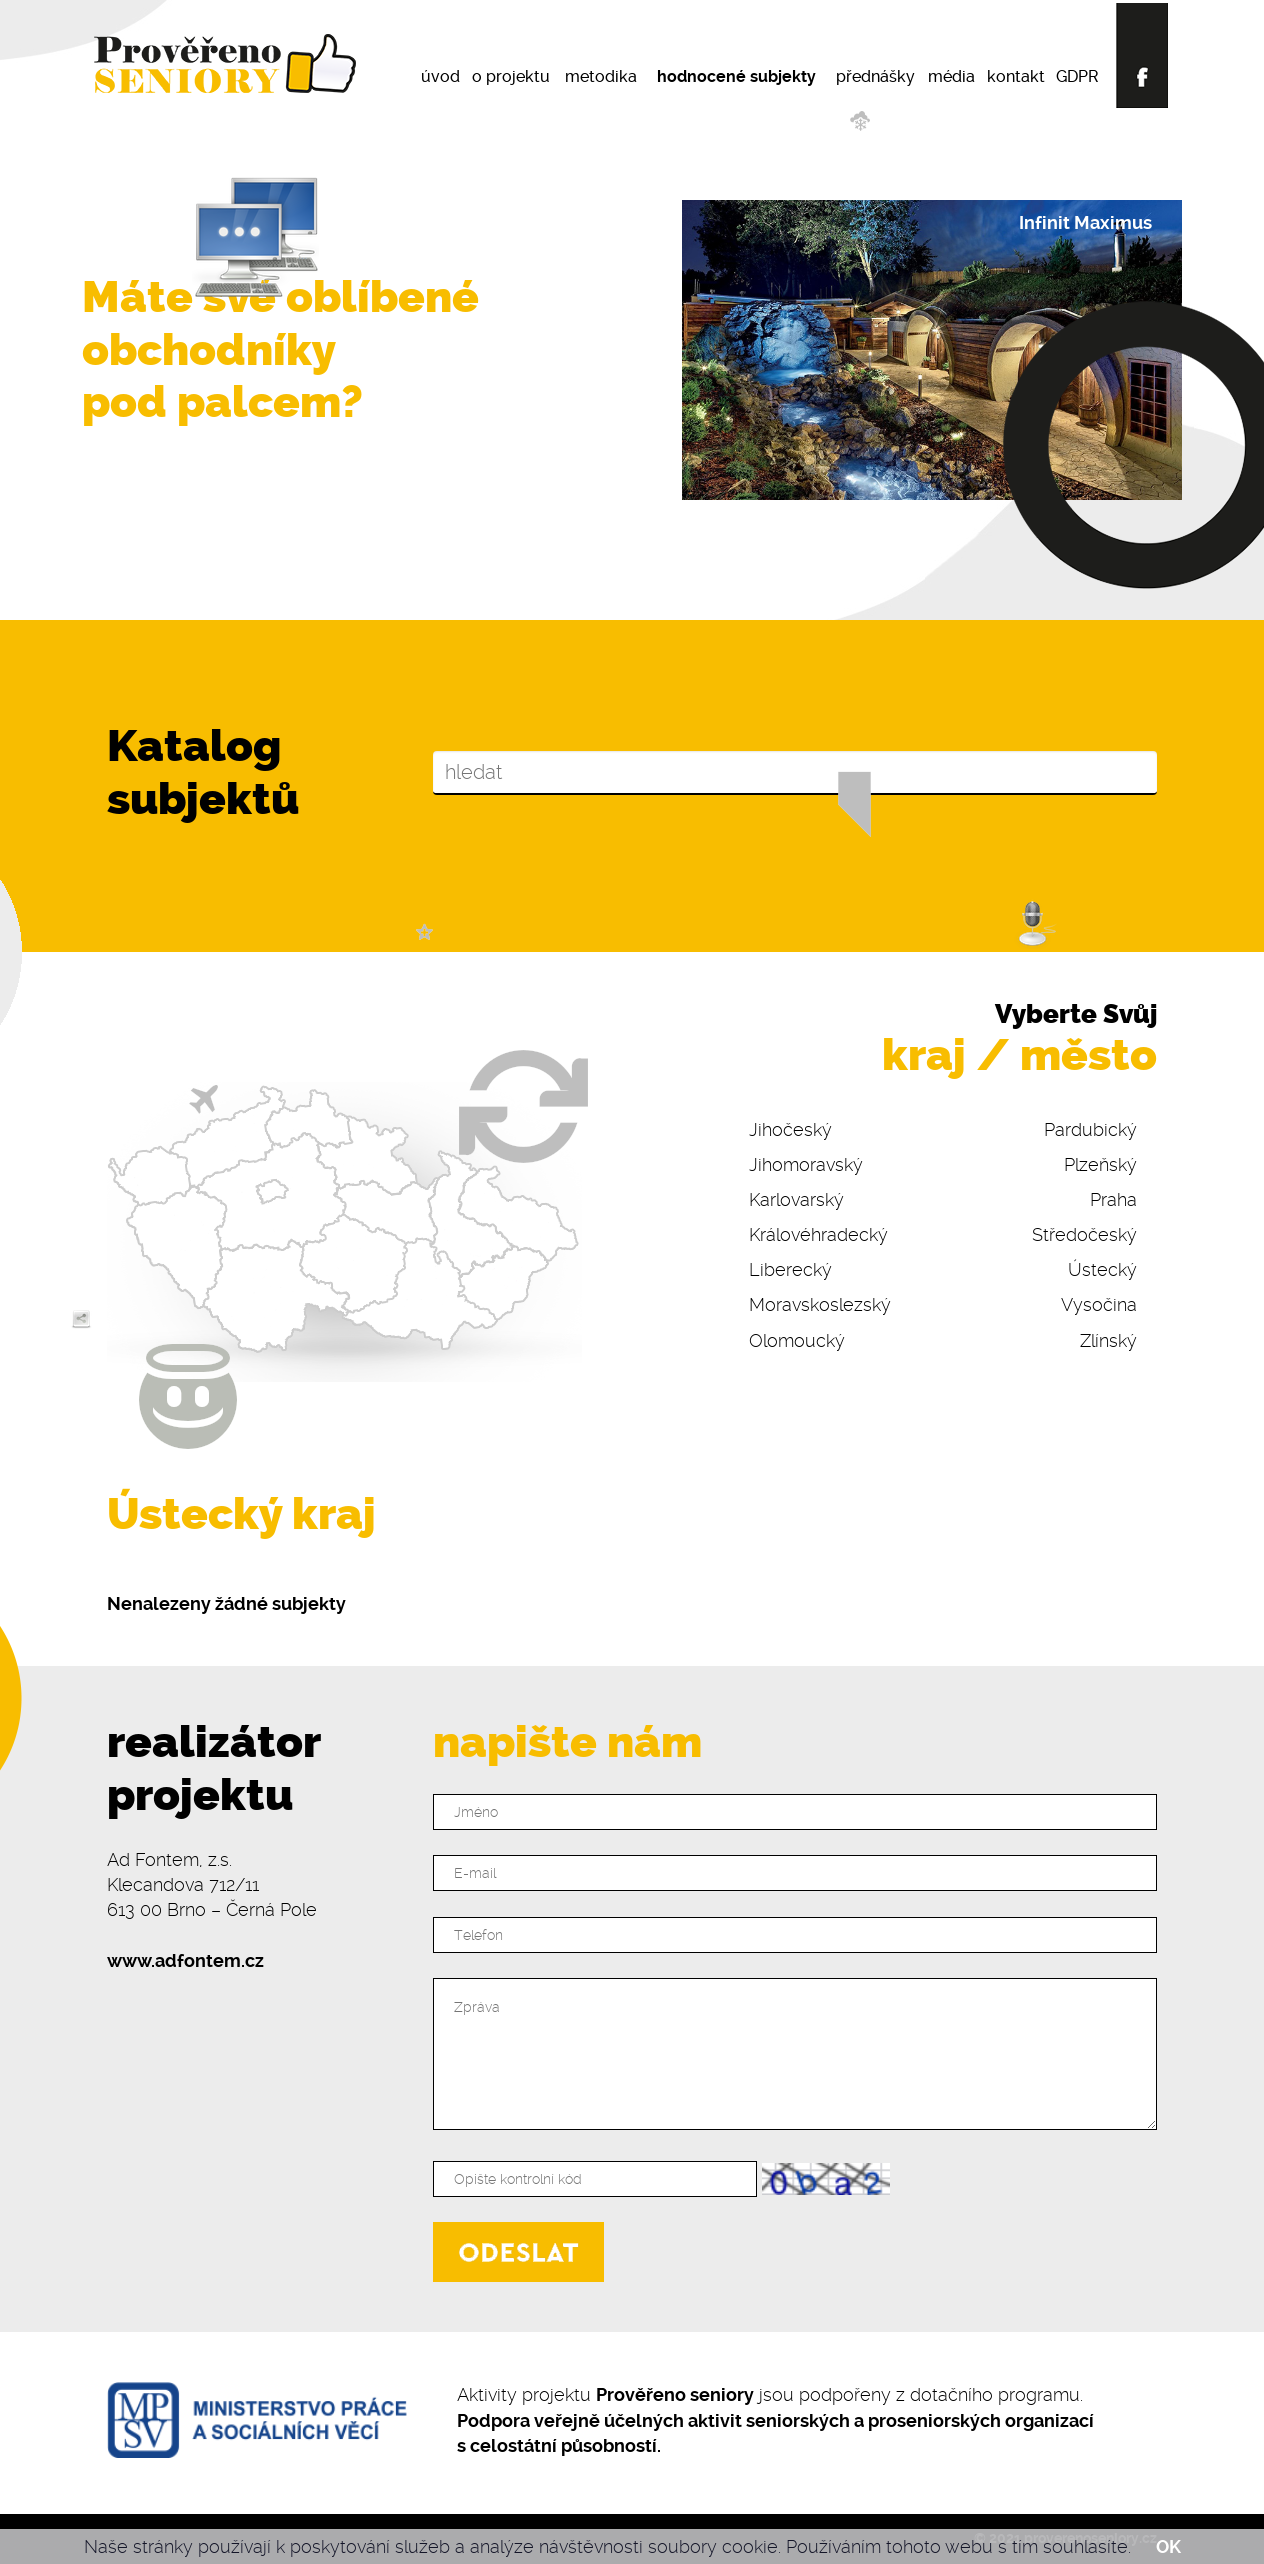 This screenshot has height=2564, width=1264. Describe the element at coordinates (81, 1319) in the screenshot. I see `indicates a shared file or folder` at that location.